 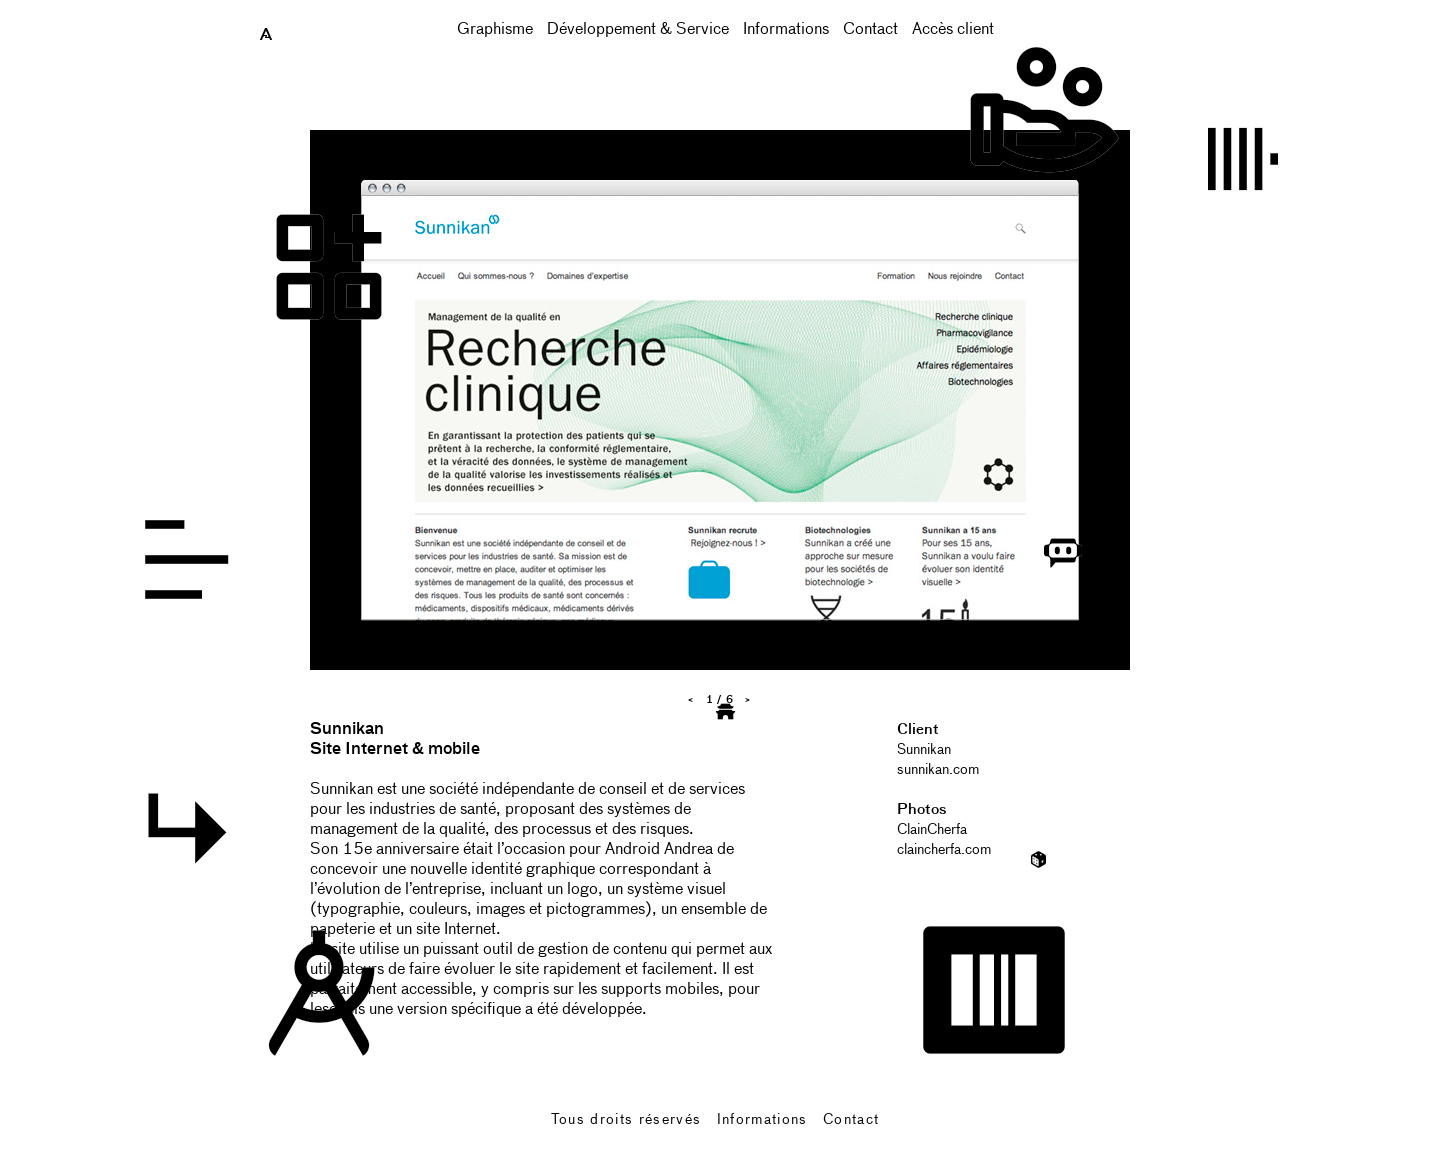 I want to click on scan a barcode or QR code, so click(x=994, y=990).